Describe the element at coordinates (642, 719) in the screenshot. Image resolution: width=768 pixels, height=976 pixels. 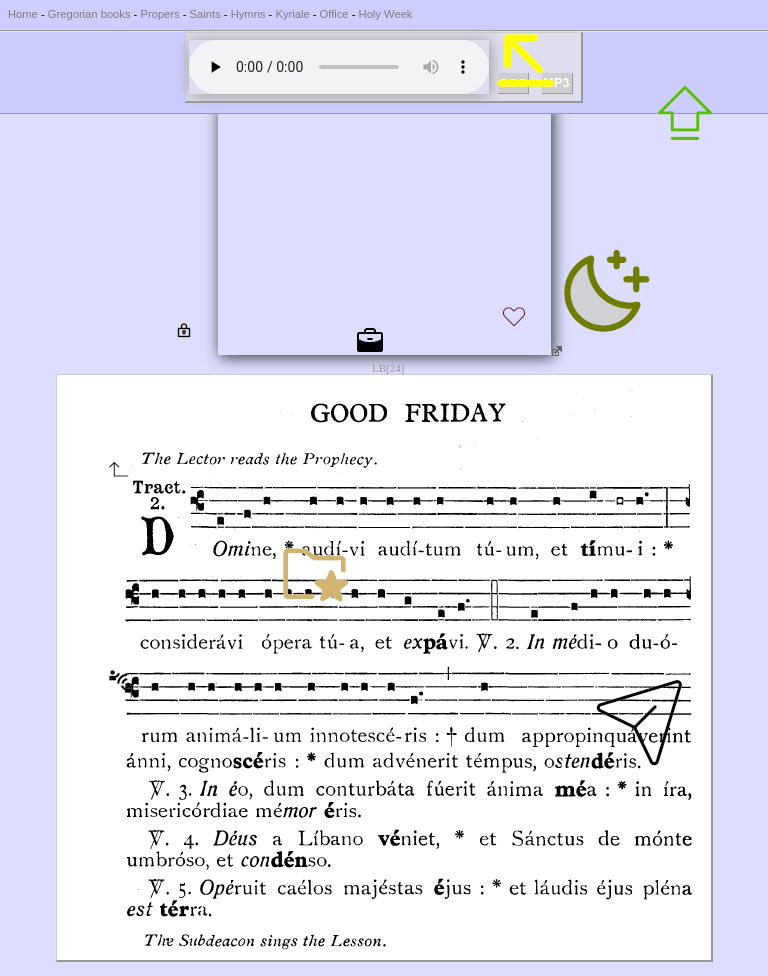
I see `send a message` at that location.